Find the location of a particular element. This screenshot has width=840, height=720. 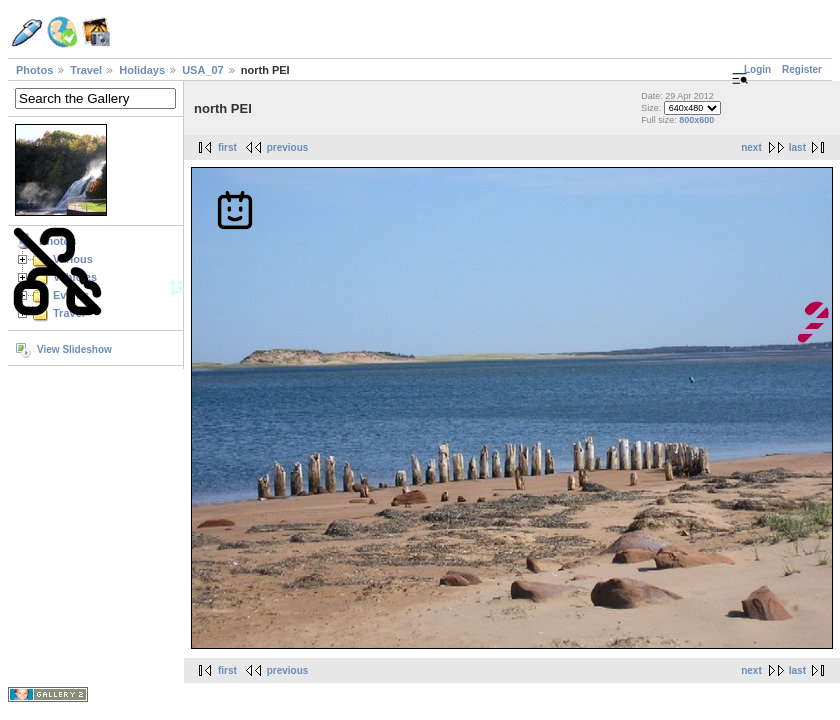

disable site structure view is located at coordinates (57, 271).